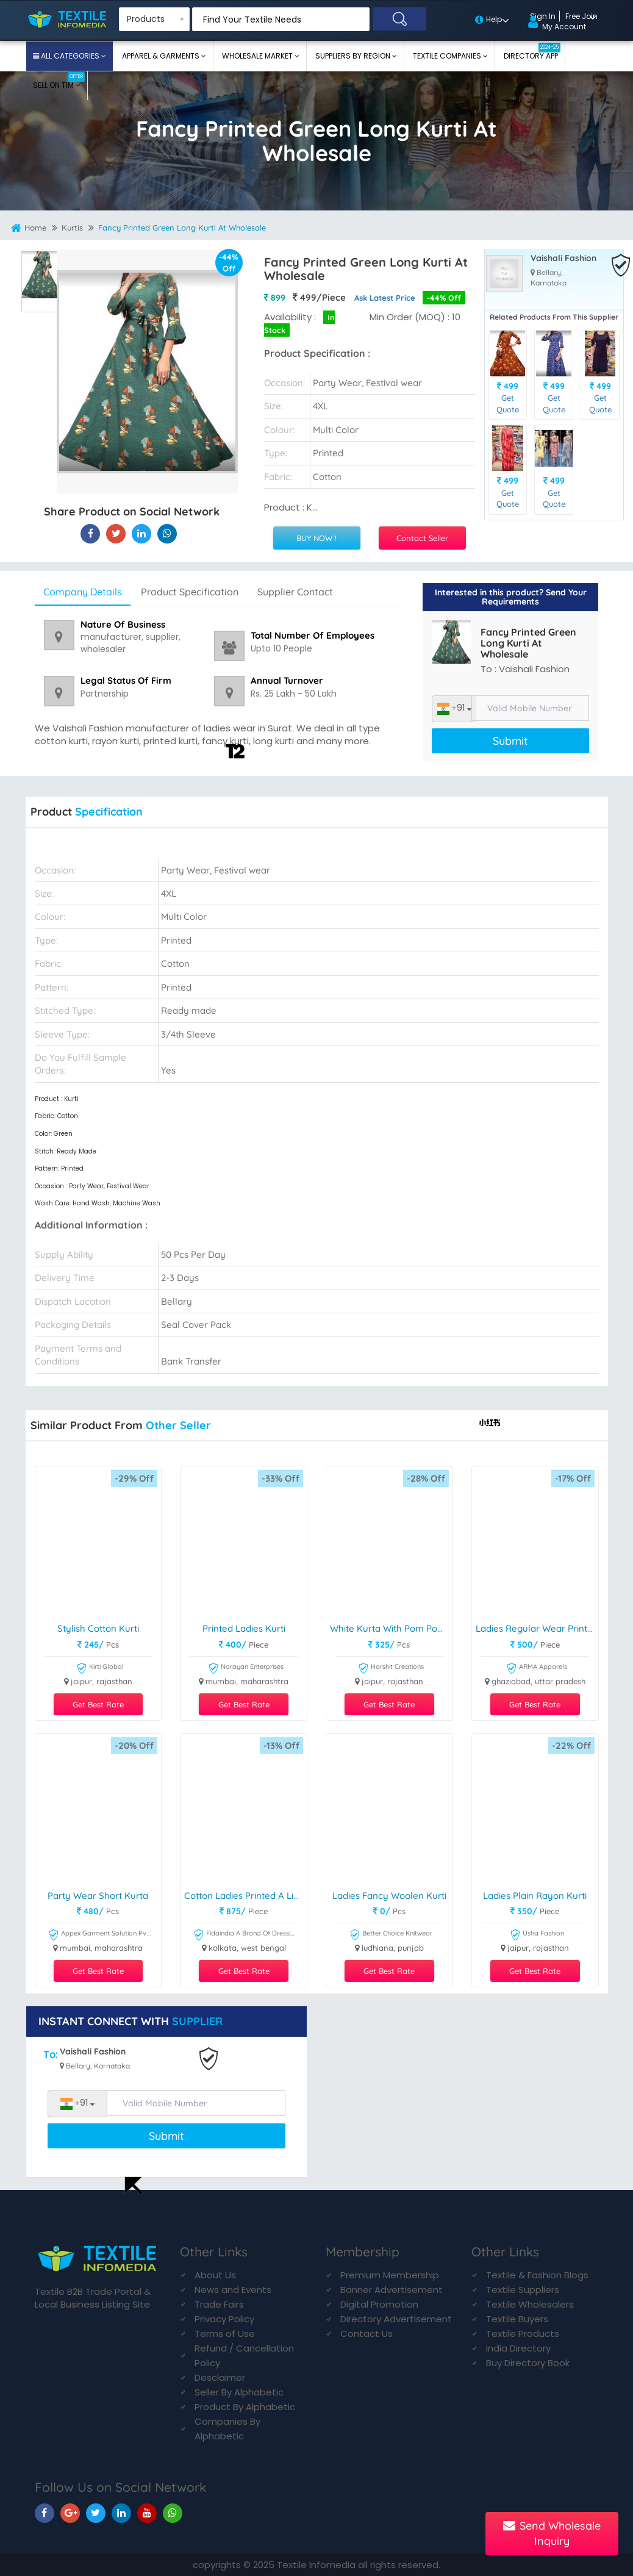 Image resolution: width=633 pixels, height=2576 pixels. What do you see at coordinates (490, 1423) in the screenshot?
I see `open xiaohongshu app` at bounding box center [490, 1423].